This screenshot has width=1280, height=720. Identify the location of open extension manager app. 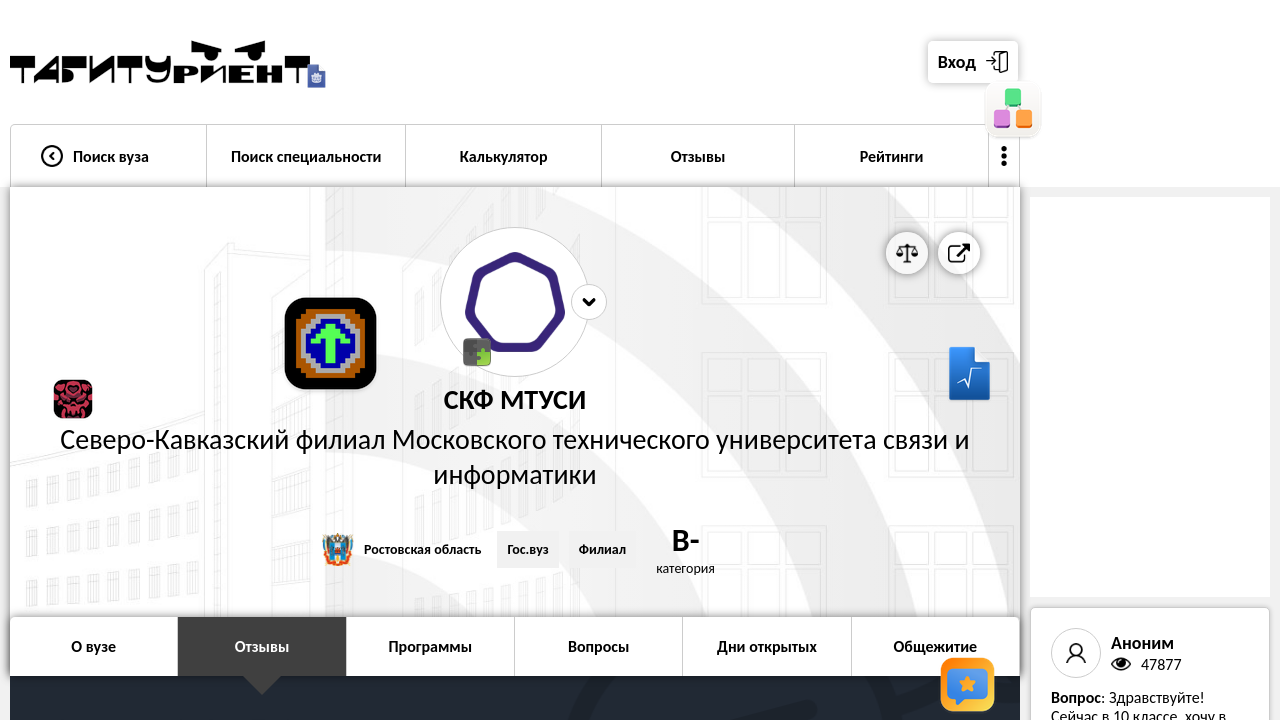
(477, 352).